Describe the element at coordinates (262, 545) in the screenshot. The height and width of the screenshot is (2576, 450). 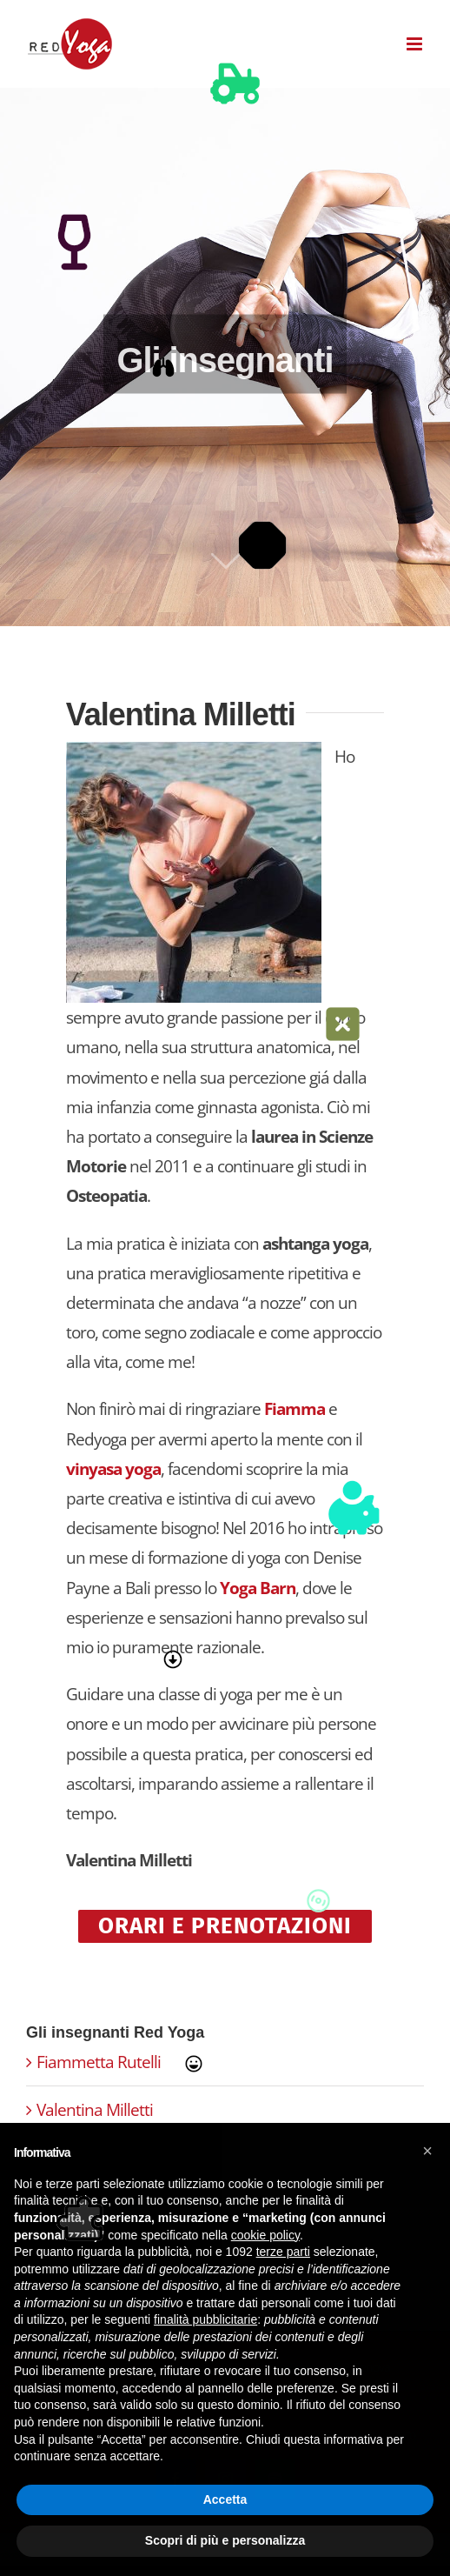
I see `stop or halt action indicator` at that location.